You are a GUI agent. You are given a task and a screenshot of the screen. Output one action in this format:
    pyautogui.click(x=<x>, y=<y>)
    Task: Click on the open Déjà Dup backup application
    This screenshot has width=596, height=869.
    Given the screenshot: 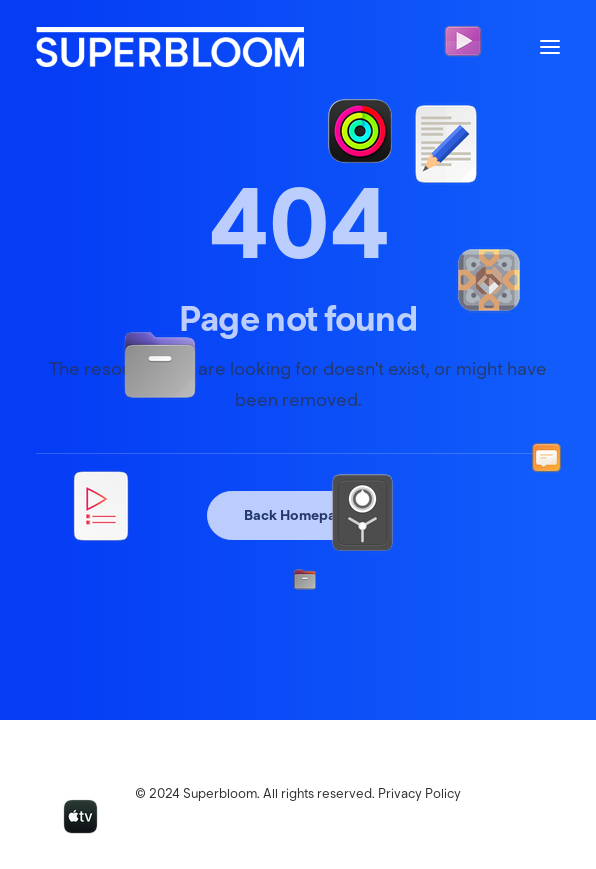 What is the action you would take?
    pyautogui.click(x=362, y=512)
    